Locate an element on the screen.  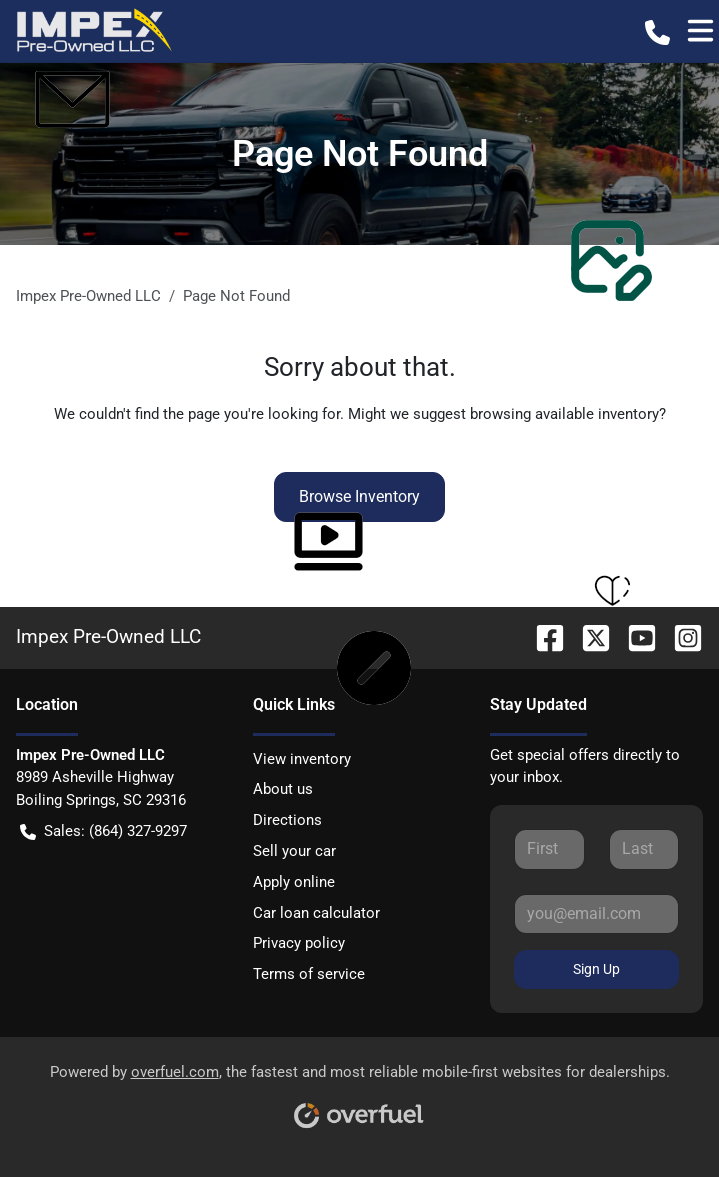
indicates partial like or favorite status is located at coordinates (612, 589).